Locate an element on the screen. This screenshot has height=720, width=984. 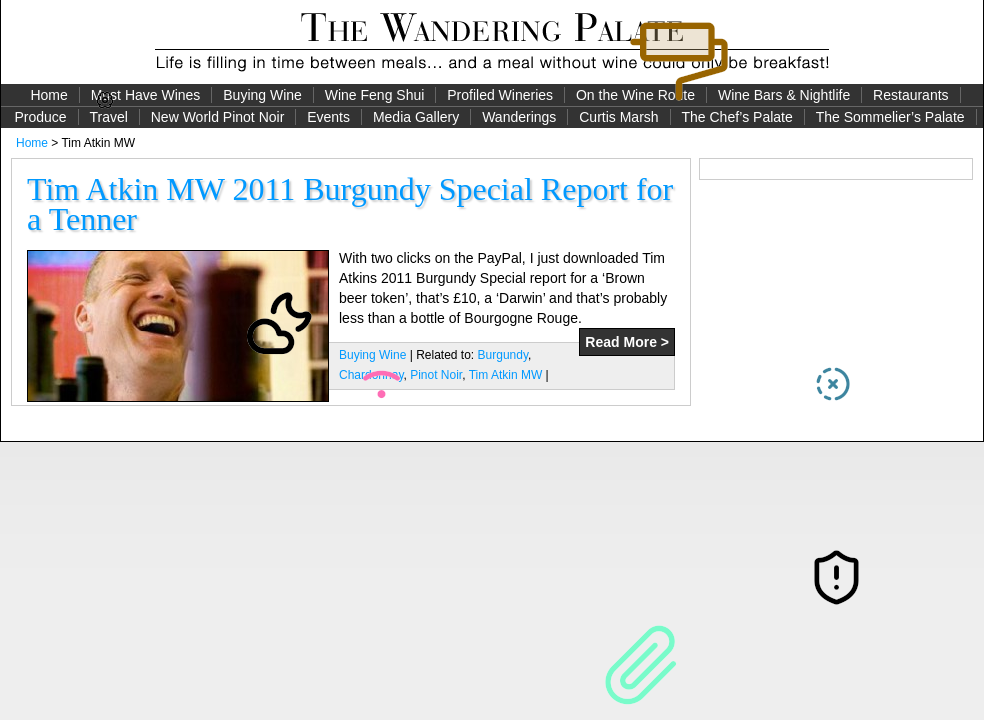
security warning or alert detected is located at coordinates (836, 577).